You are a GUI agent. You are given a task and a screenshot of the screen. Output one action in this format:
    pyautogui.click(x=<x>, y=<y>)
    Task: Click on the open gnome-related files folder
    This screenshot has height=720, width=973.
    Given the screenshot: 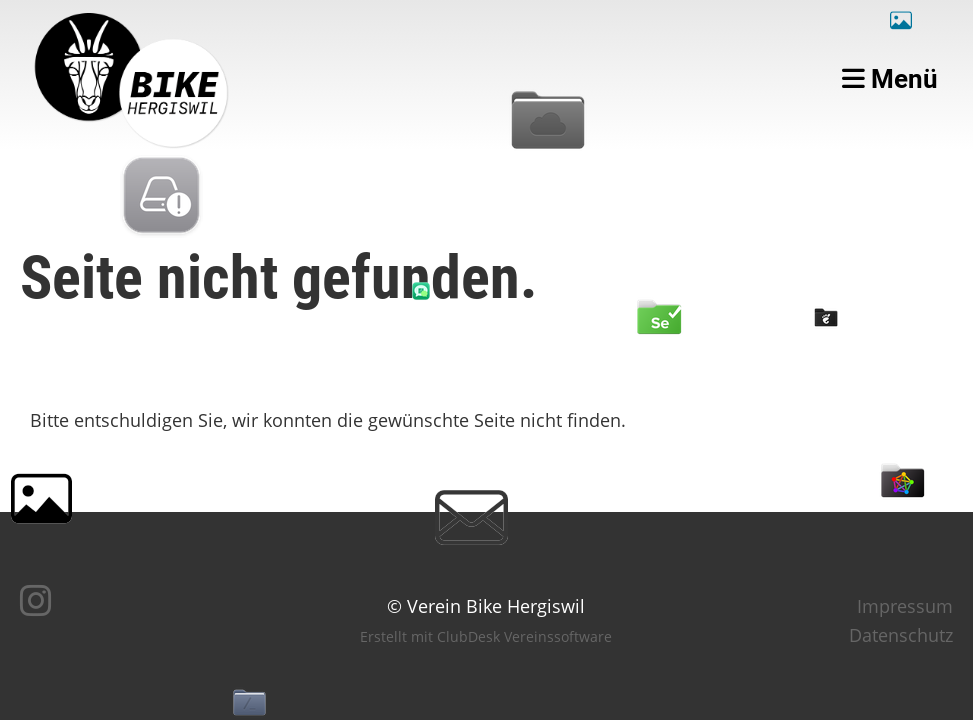 What is the action you would take?
    pyautogui.click(x=826, y=318)
    